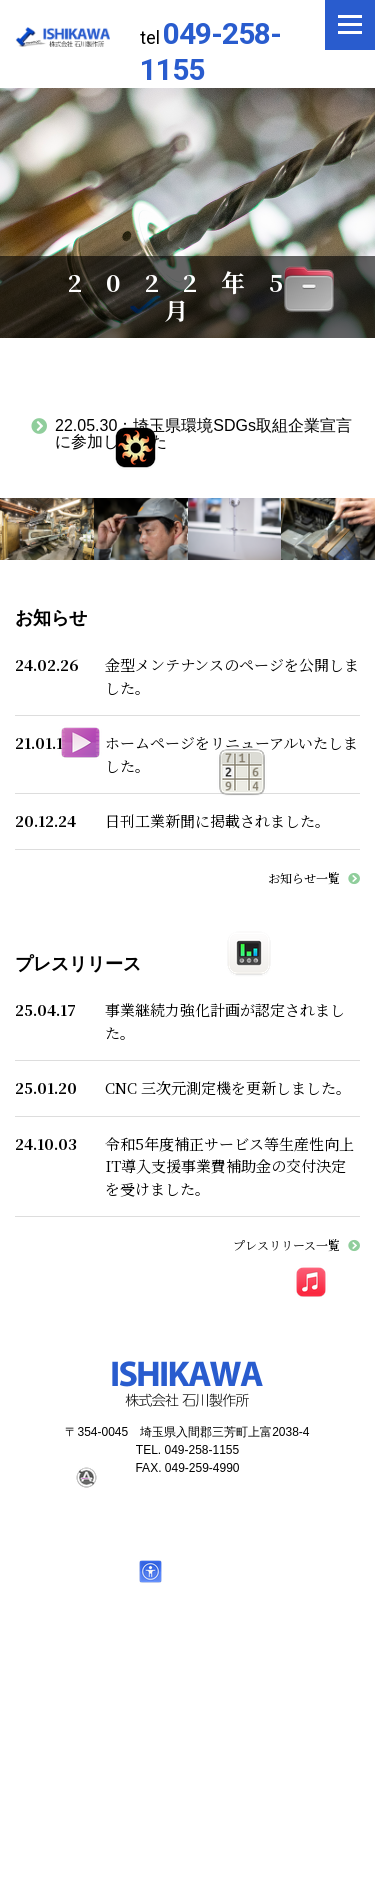 The height and width of the screenshot is (1881, 375). Describe the element at coordinates (249, 953) in the screenshot. I see `open carla audio plugin host control panel` at that location.